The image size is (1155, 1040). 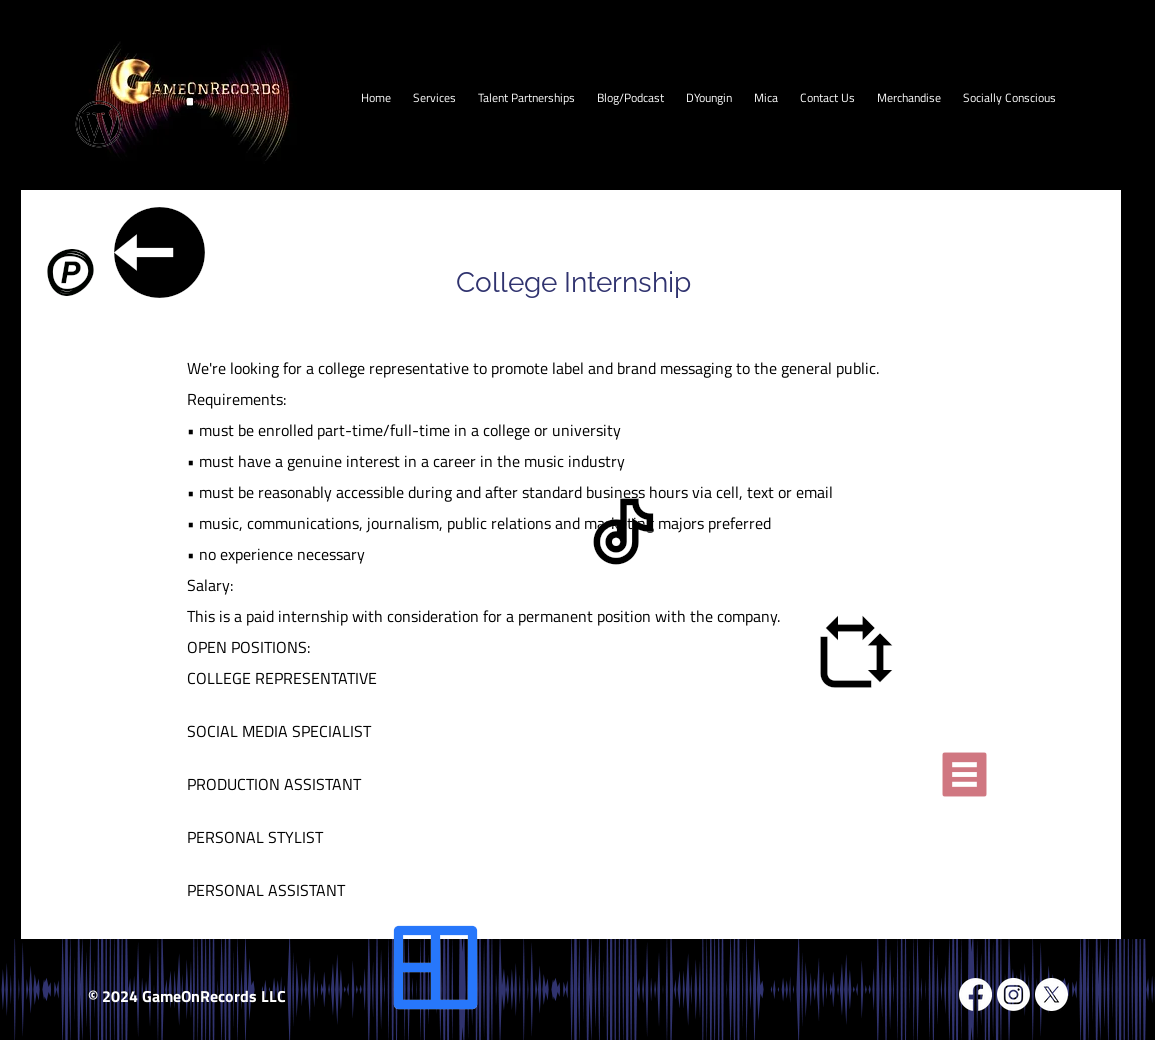 What do you see at coordinates (852, 656) in the screenshot?
I see `adjust custom dimensions or size` at bounding box center [852, 656].